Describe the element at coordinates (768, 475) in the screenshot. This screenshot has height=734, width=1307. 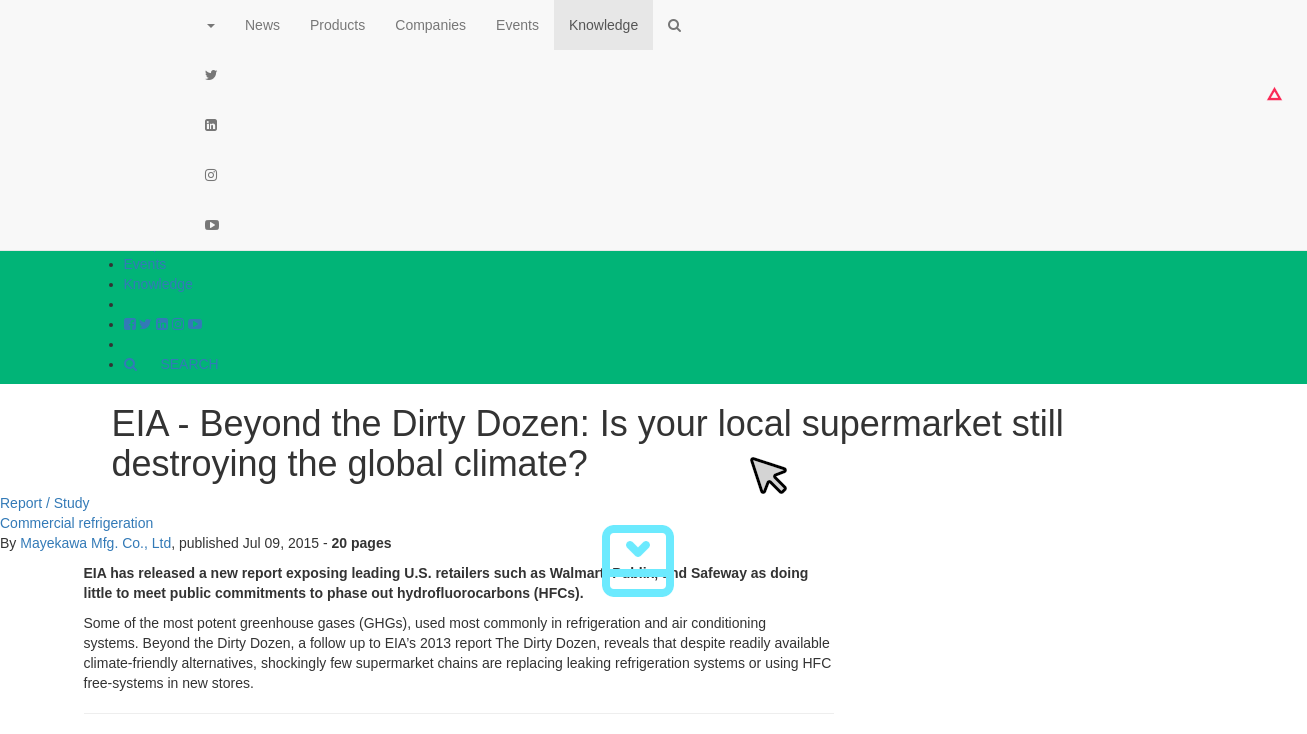
I see `mouse cursor pointer` at that location.